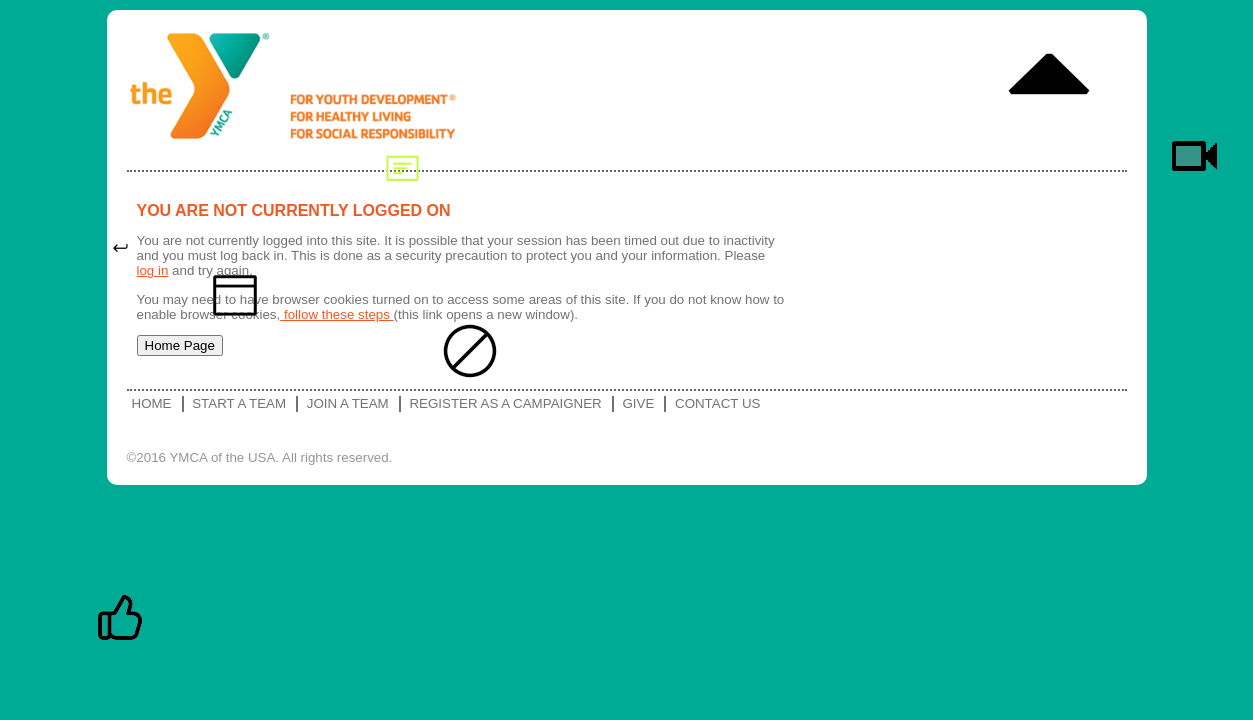 This screenshot has width=1253, height=720. Describe the element at coordinates (470, 351) in the screenshot. I see `indicates a blocked or prohibited action` at that location.